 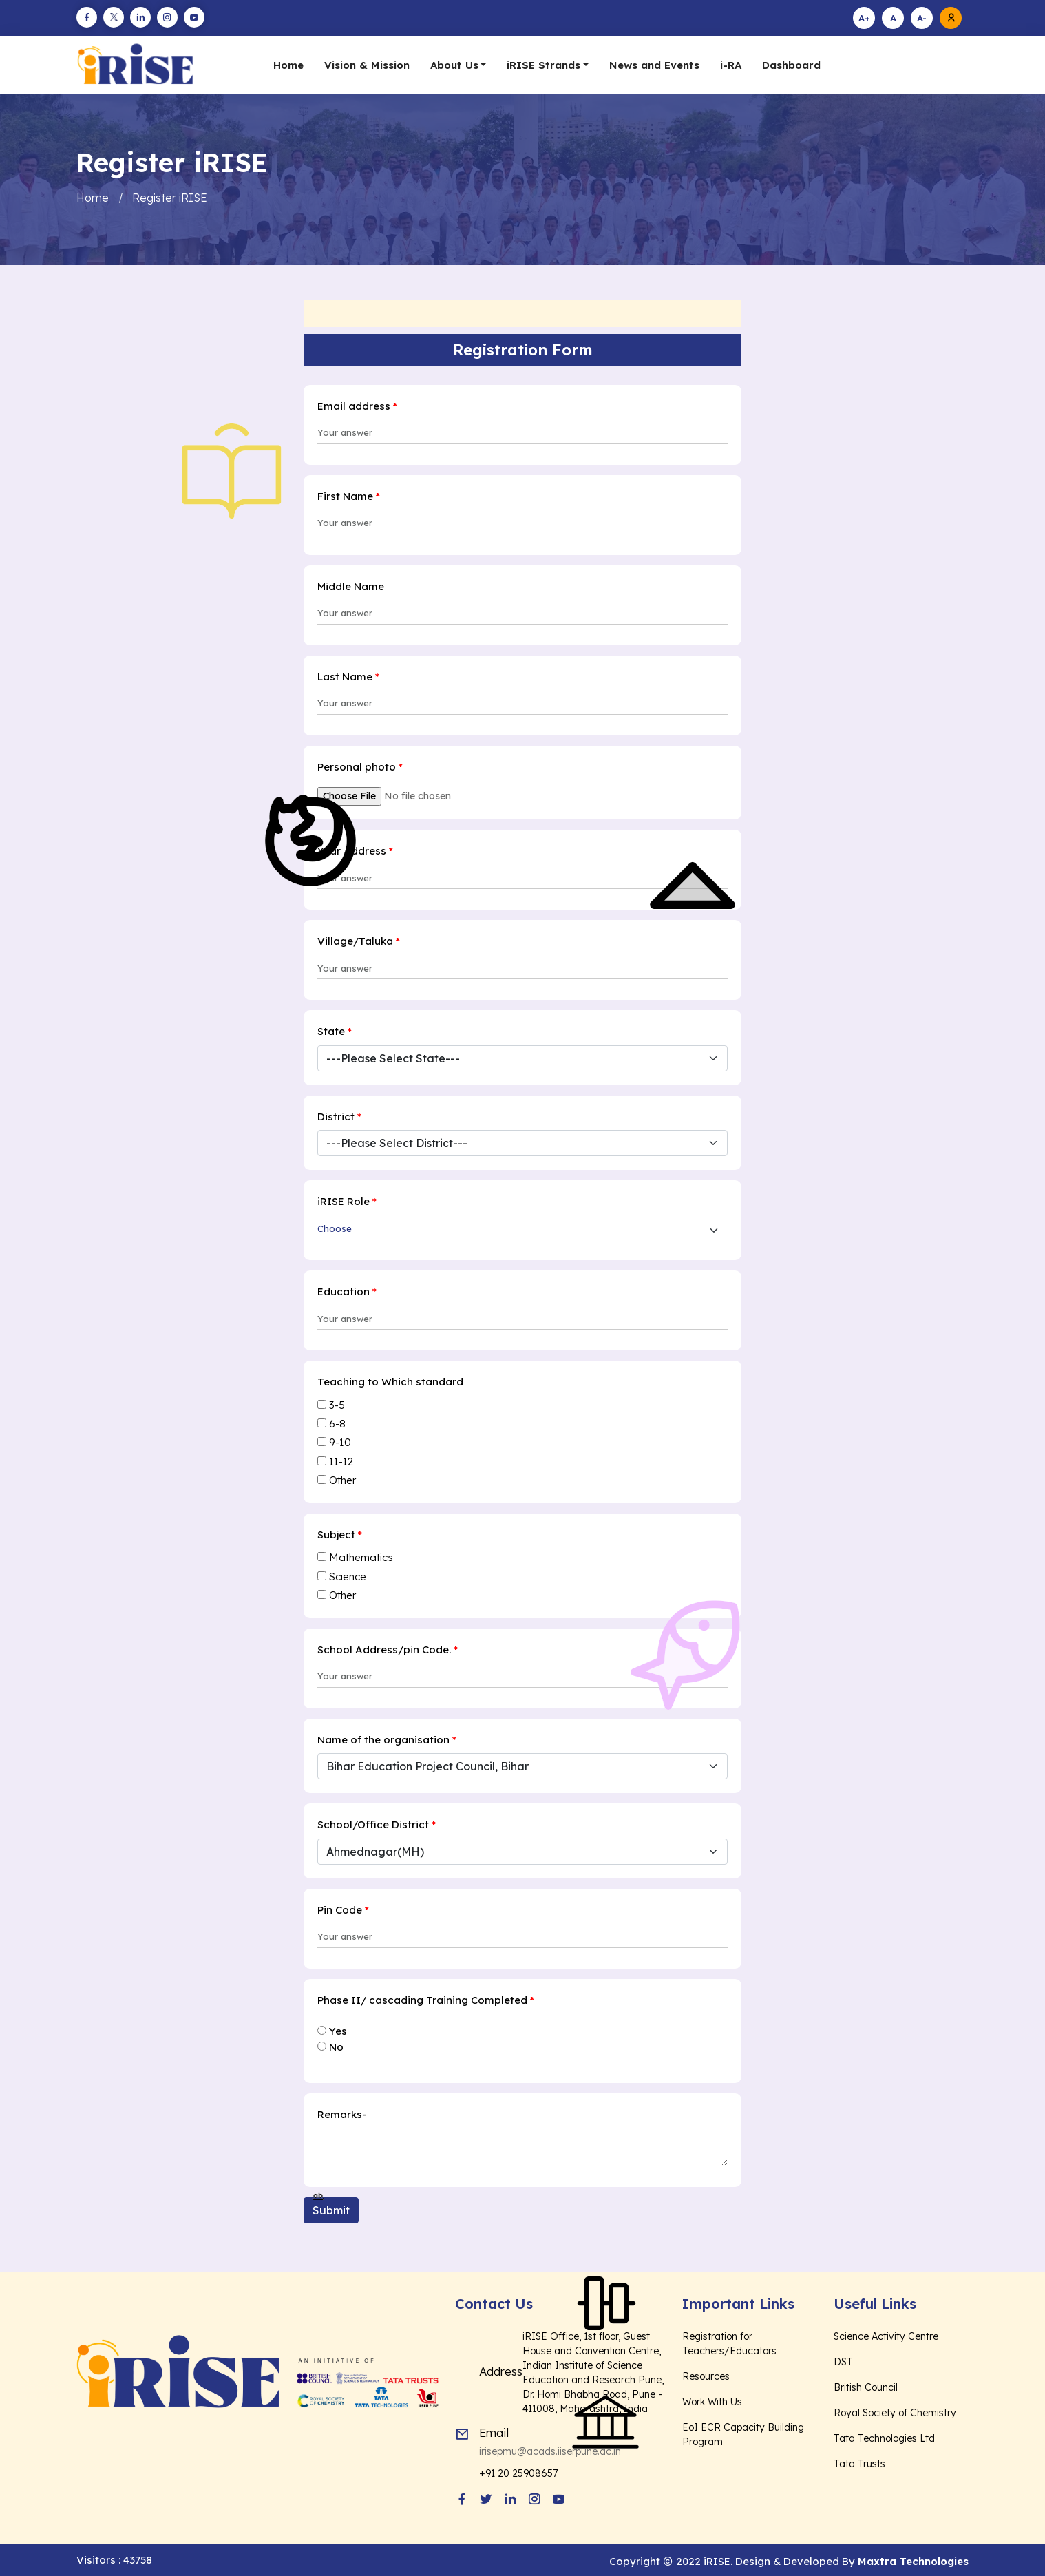 I want to click on toggle whole word matching in search, so click(x=318, y=2196).